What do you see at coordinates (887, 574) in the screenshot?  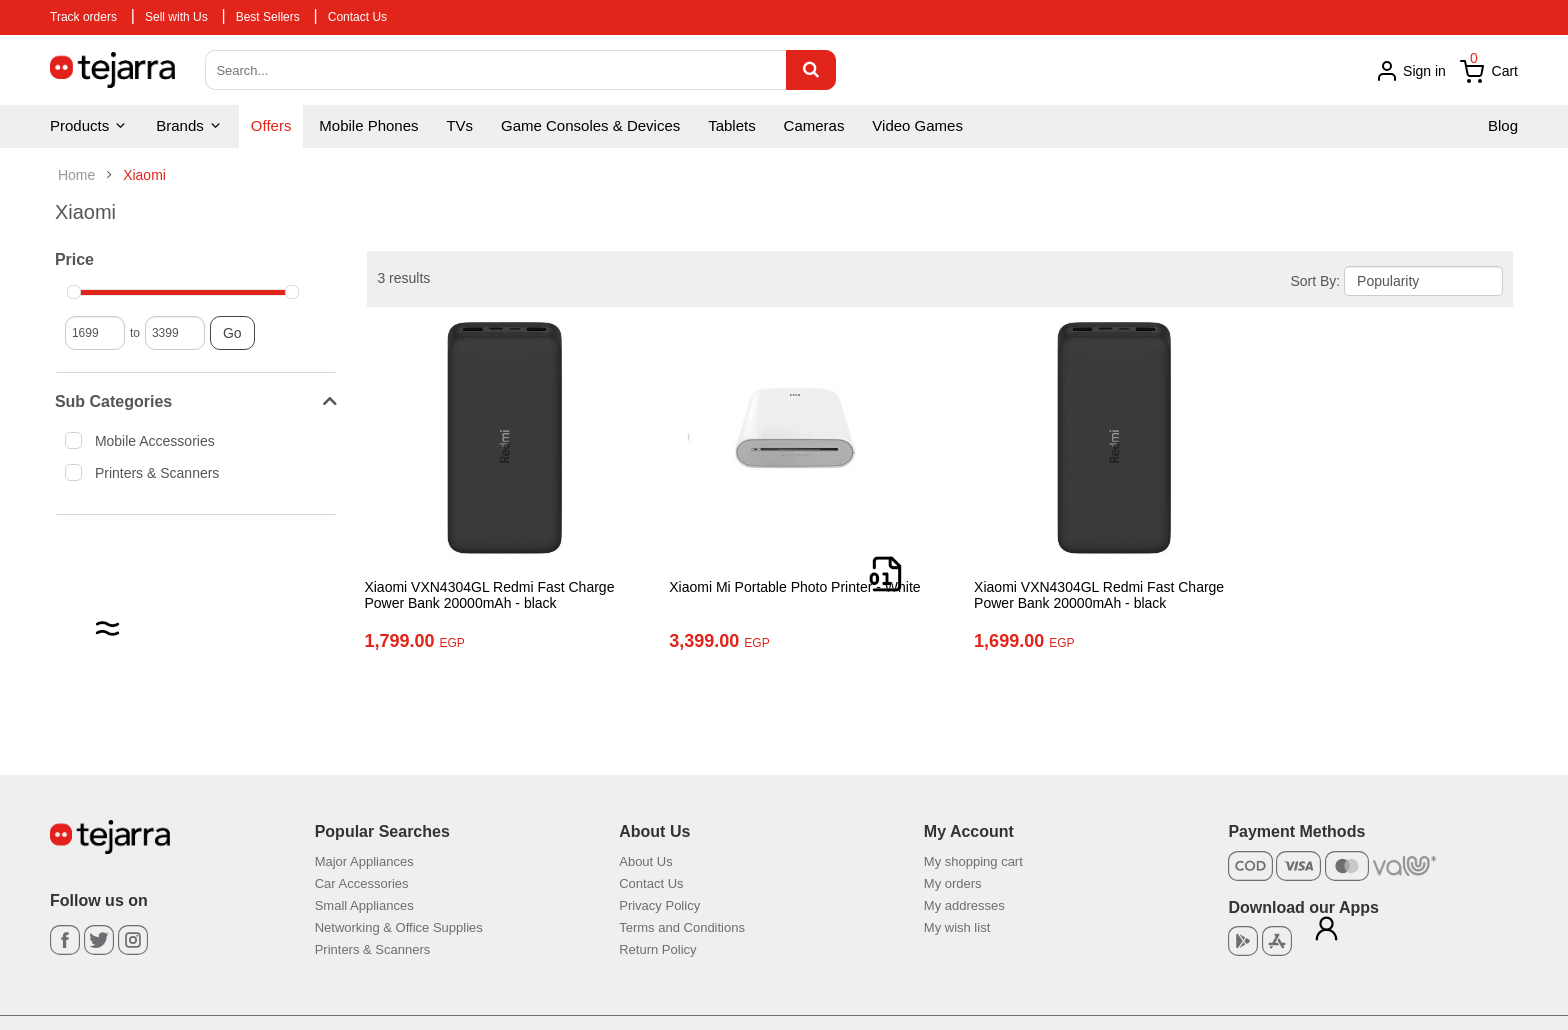 I see `view a binary or data file` at bounding box center [887, 574].